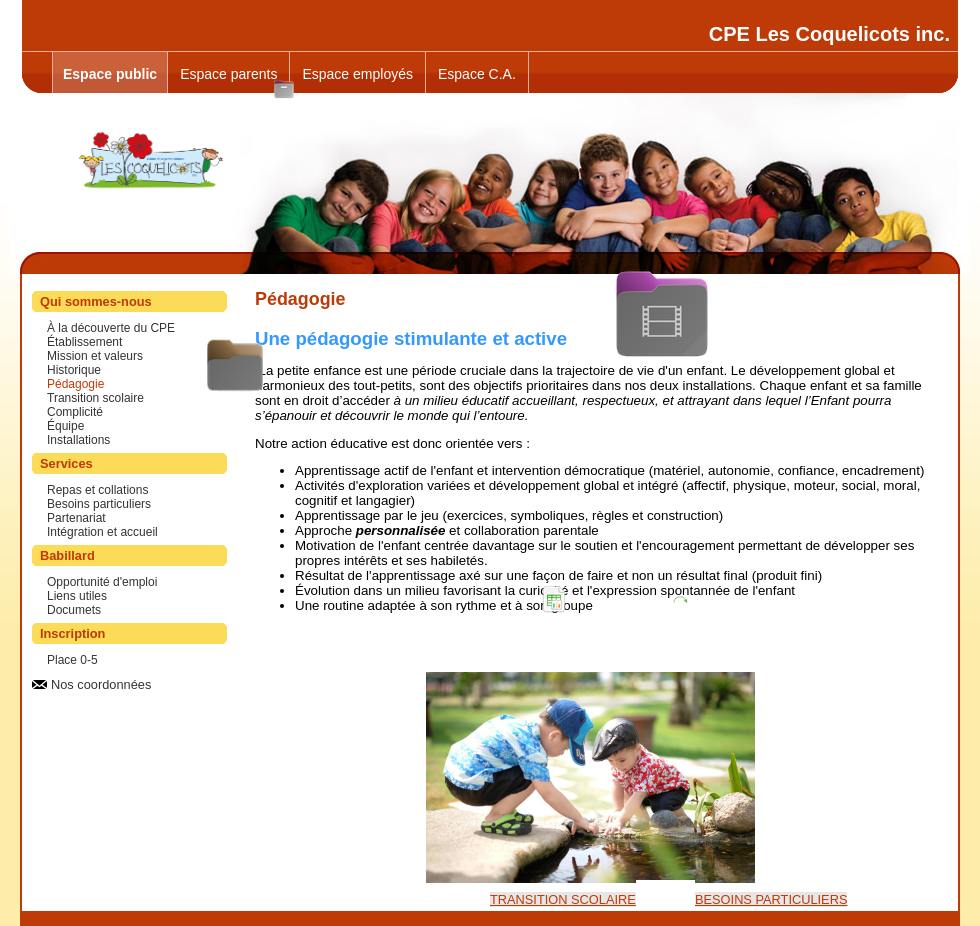 Image resolution: width=980 pixels, height=926 pixels. I want to click on open the file manager, so click(284, 89).